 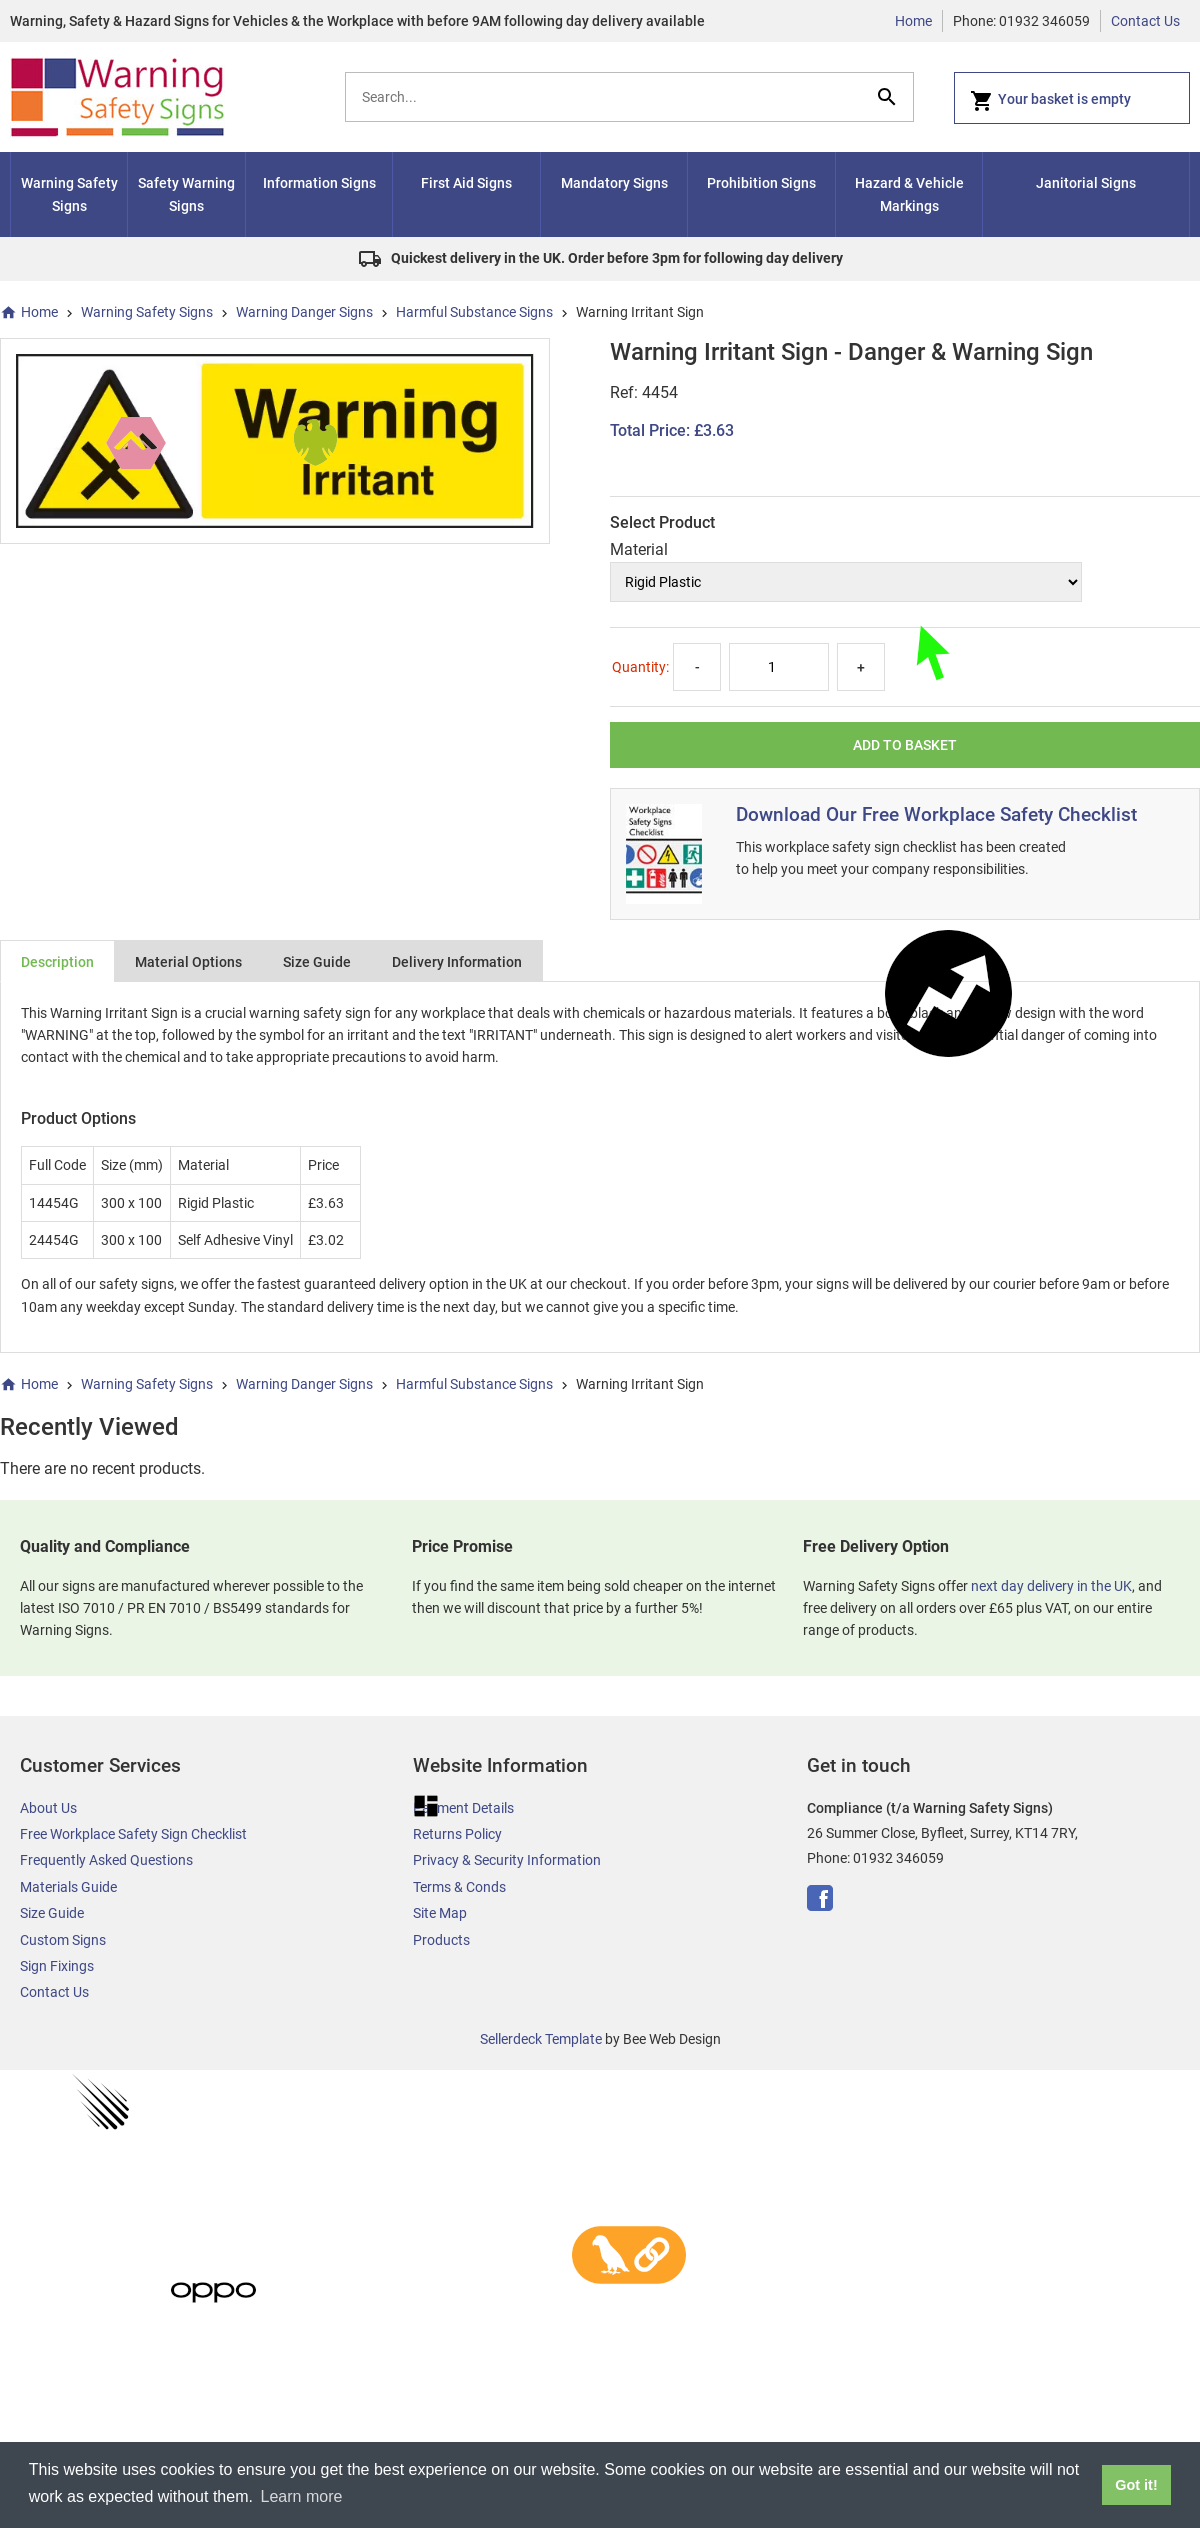 I want to click on open the Barclays banking app, so click(x=315, y=442).